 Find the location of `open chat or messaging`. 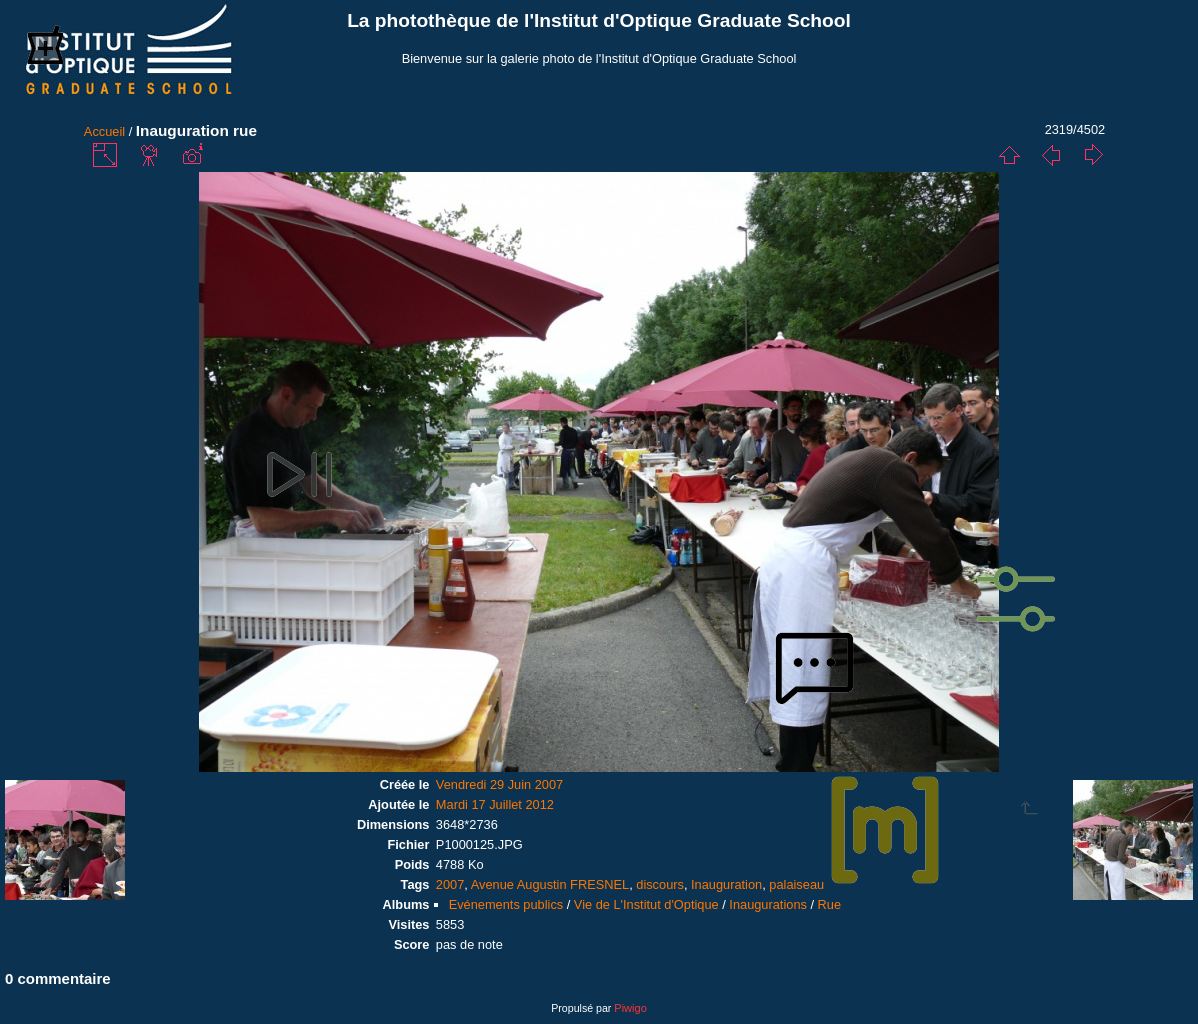

open chat or messaging is located at coordinates (814, 662).